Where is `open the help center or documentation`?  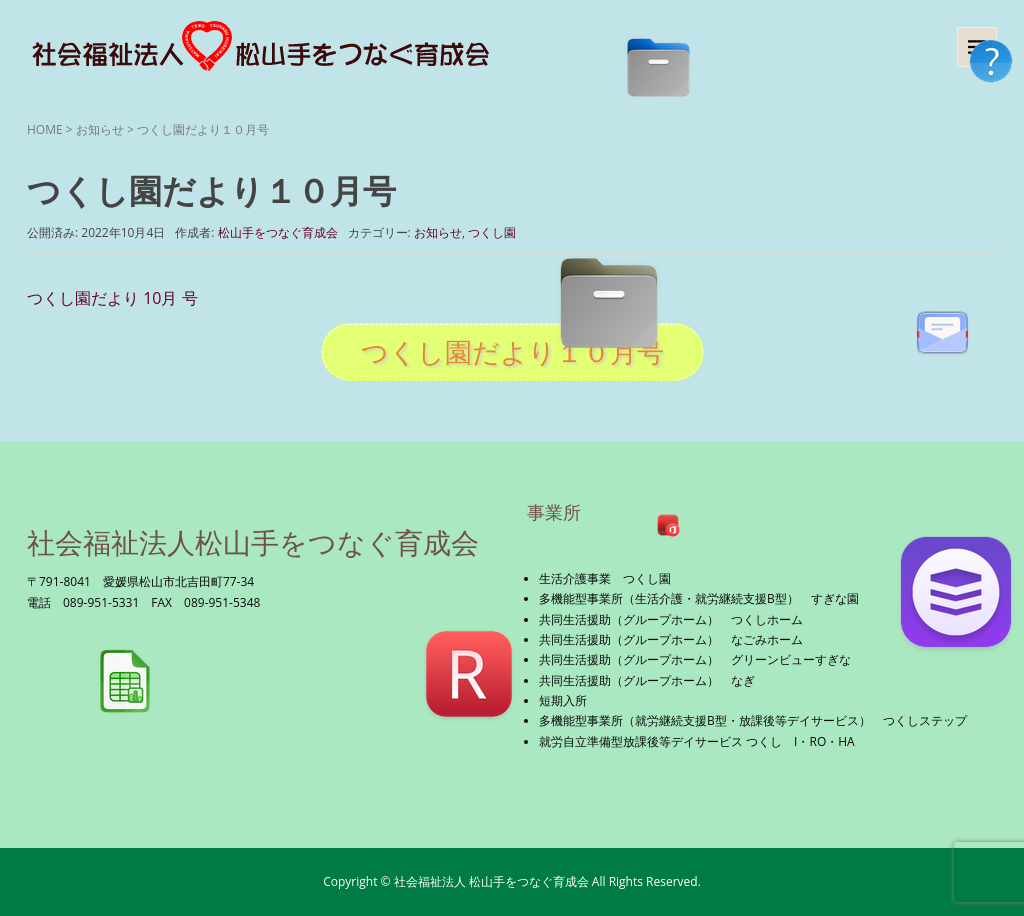 open the help center or documentation is located at coordinates (991, 61).